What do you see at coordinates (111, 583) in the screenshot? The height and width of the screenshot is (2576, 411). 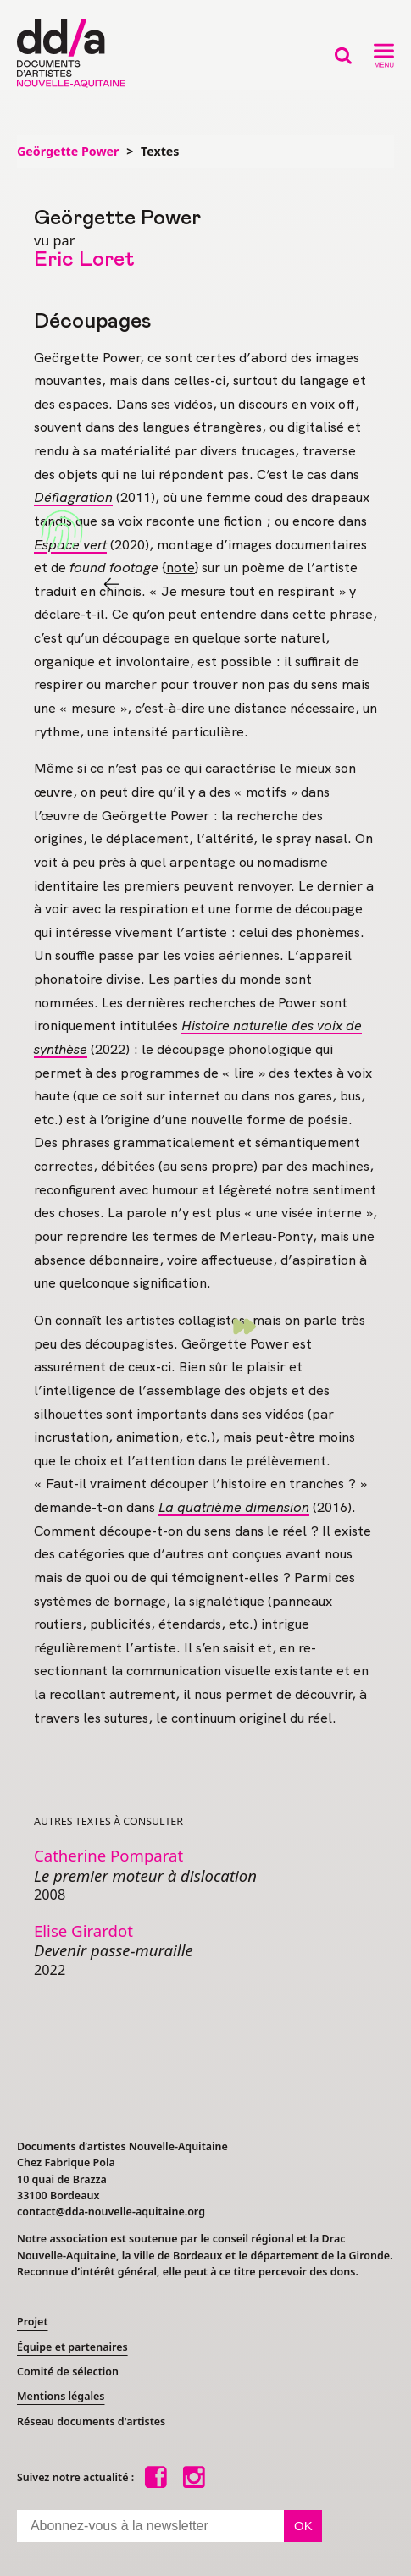 I see `go back to the previous screen` at bounding box center [111, 583].